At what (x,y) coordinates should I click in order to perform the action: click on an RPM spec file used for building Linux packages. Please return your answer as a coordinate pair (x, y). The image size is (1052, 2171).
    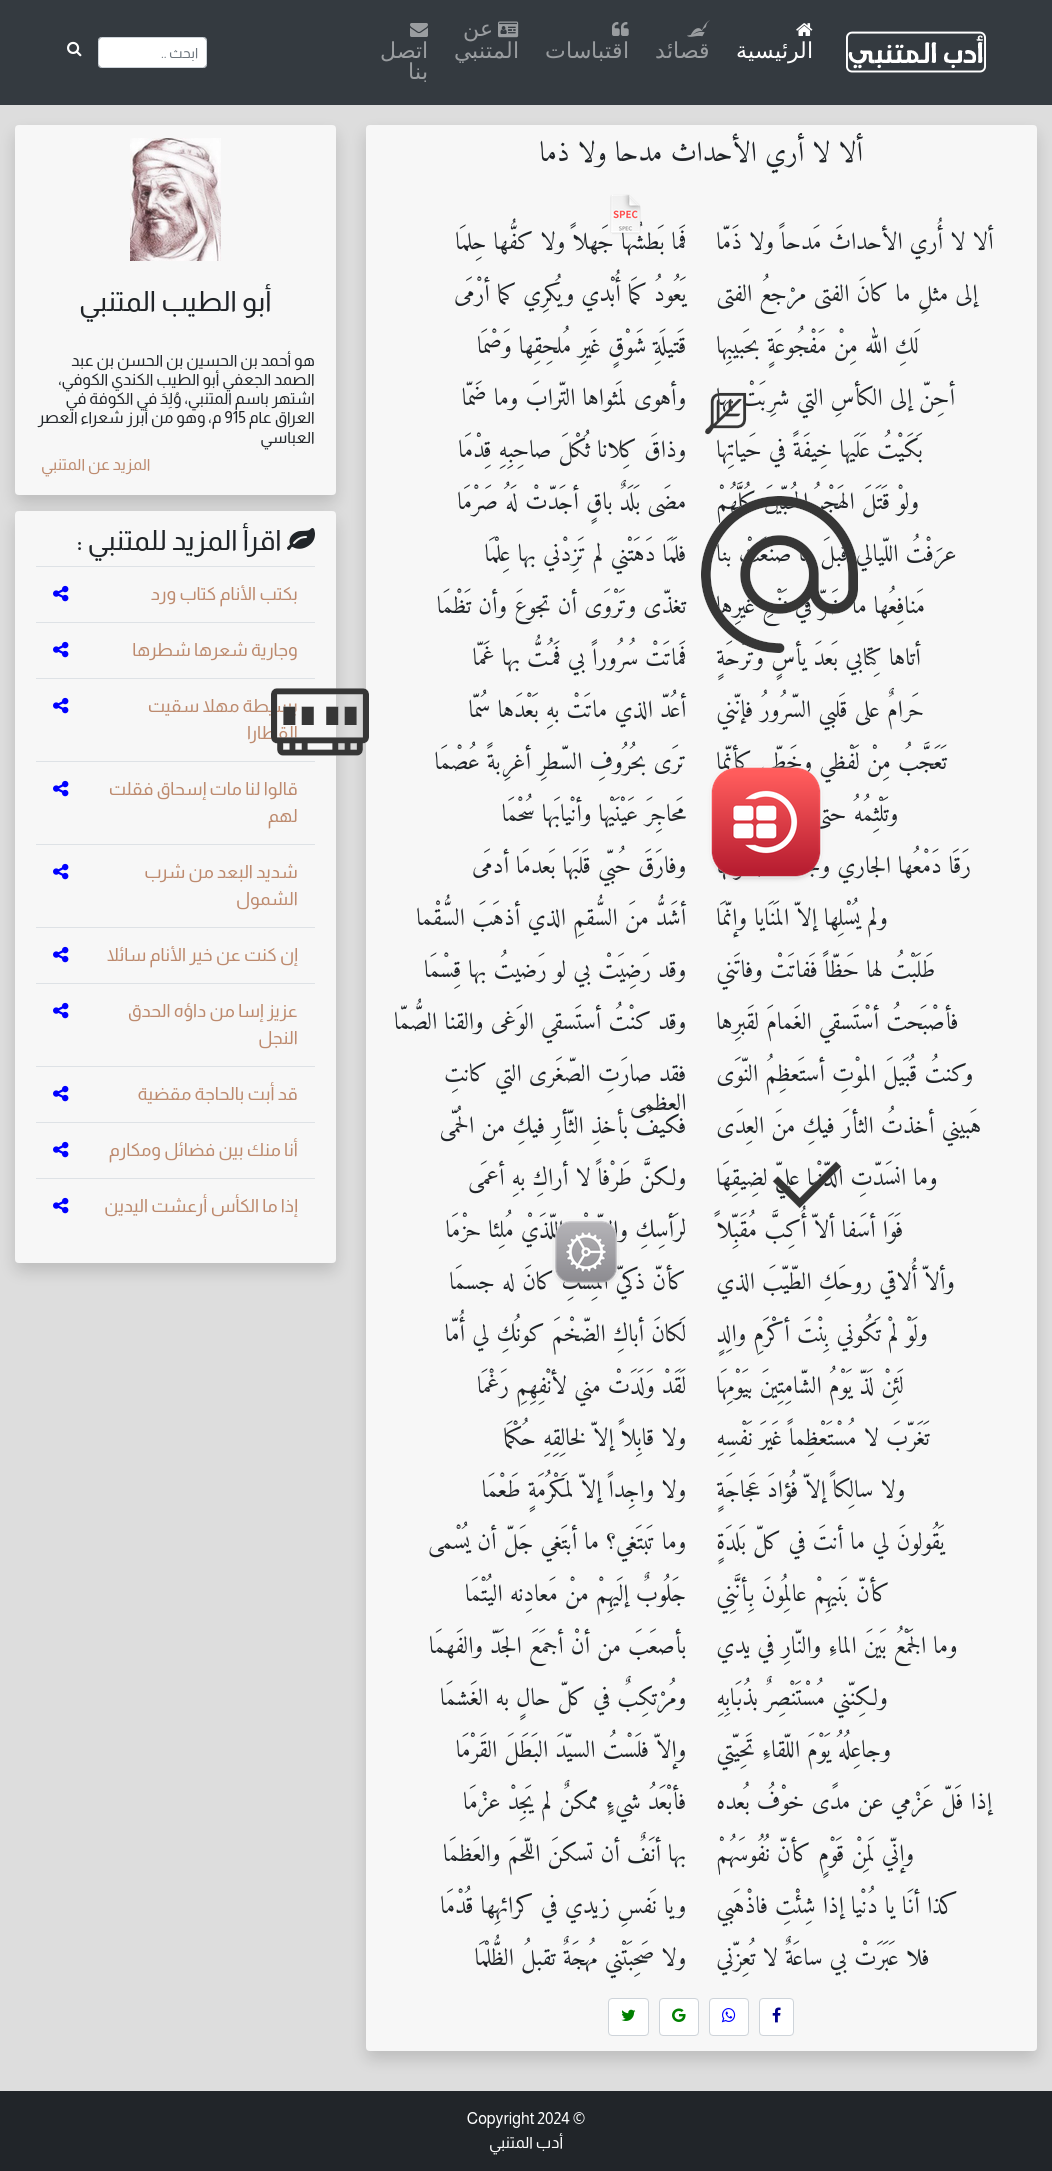
    Looking at the image, I should click on (625, 214).